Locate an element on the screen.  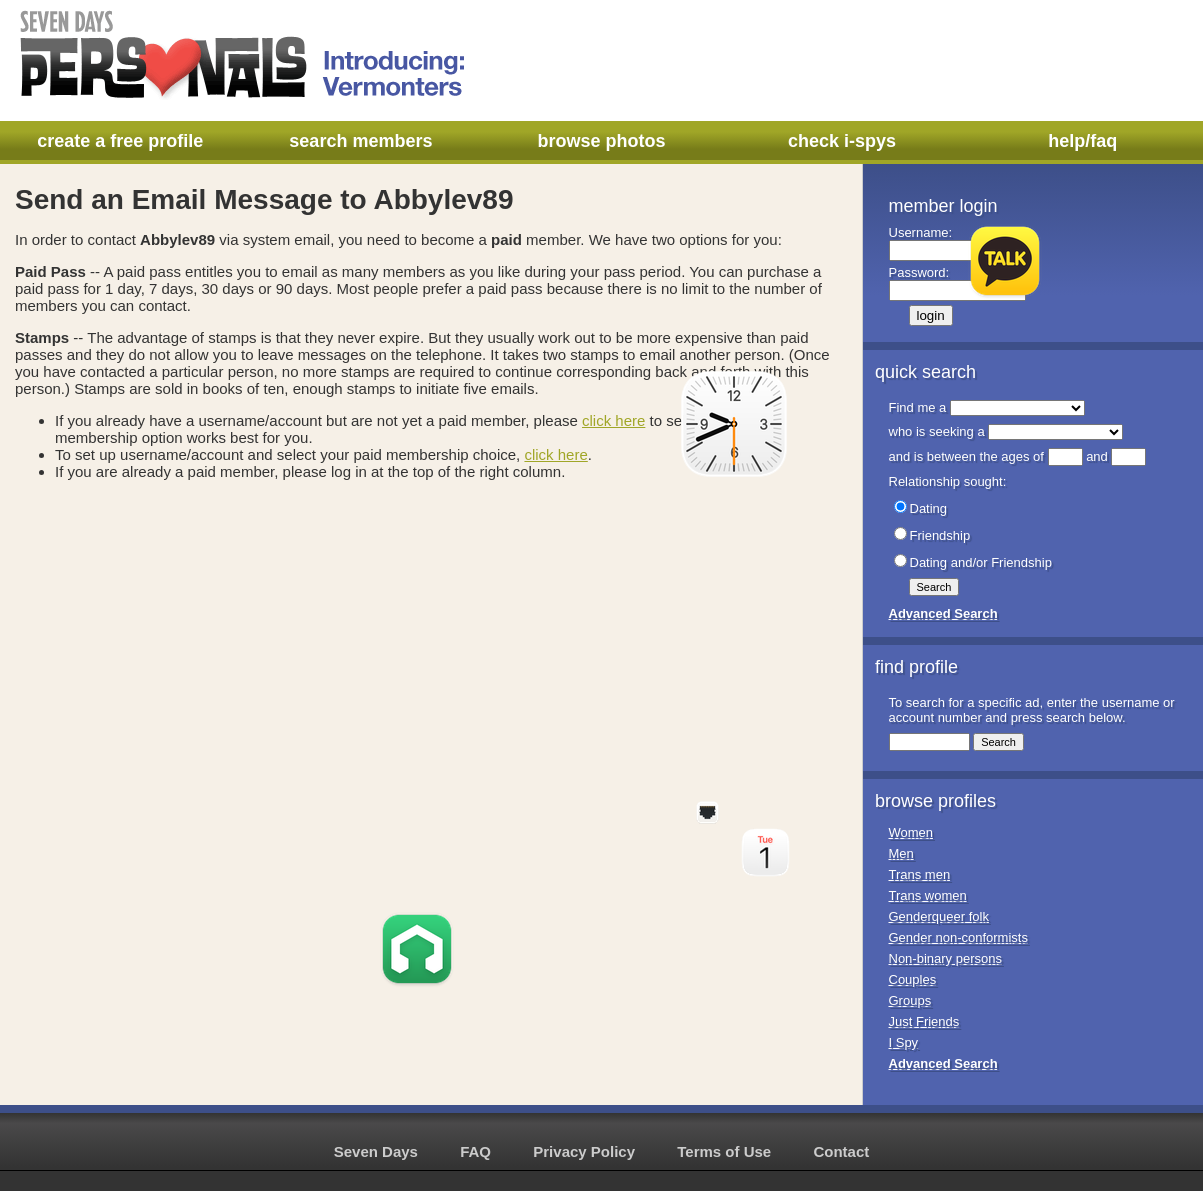
open KakaoTalk messaging app is located at coordinates (1005, 261).